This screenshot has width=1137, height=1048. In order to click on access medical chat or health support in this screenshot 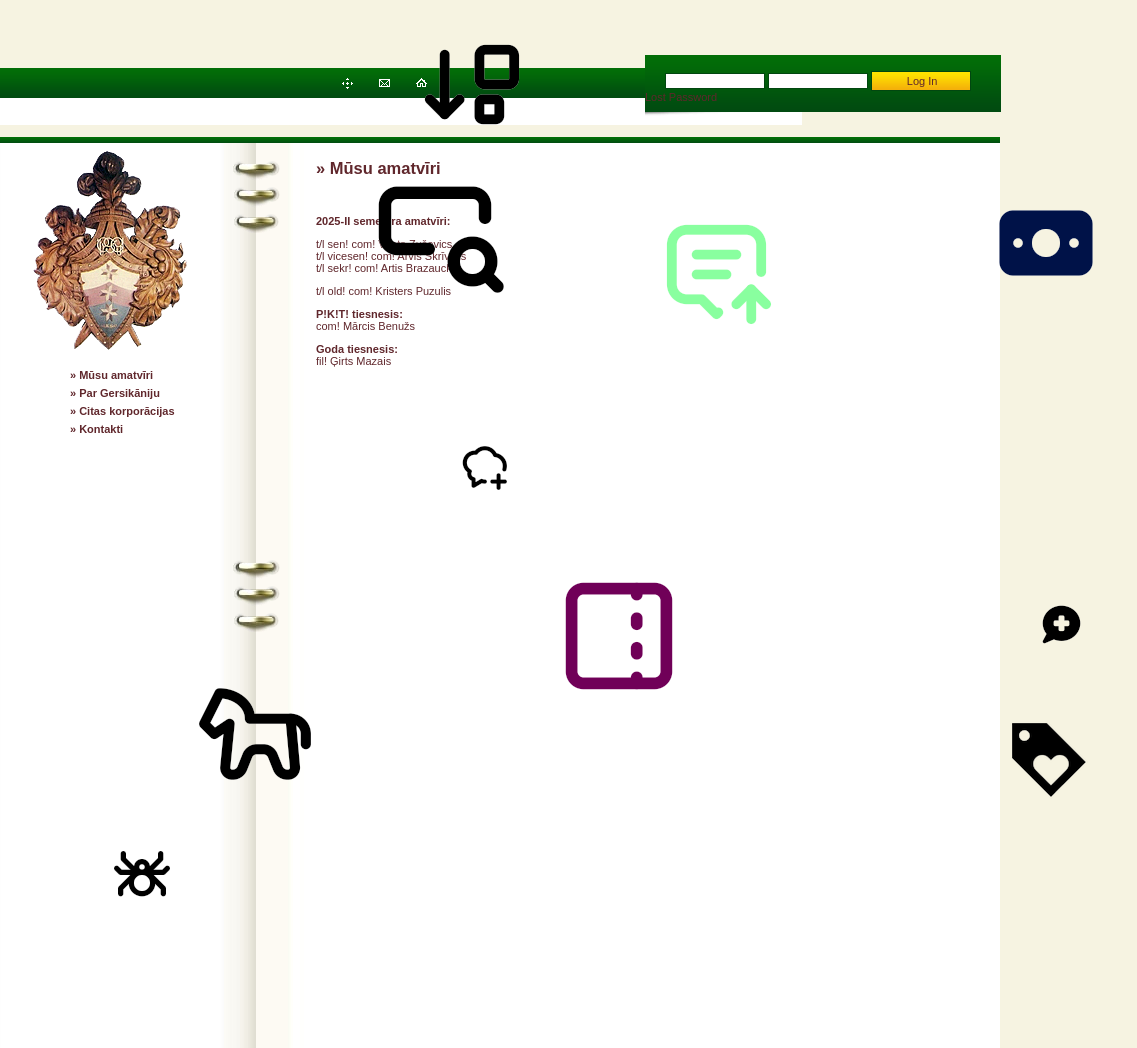, I will do `click(1061, 624)`.